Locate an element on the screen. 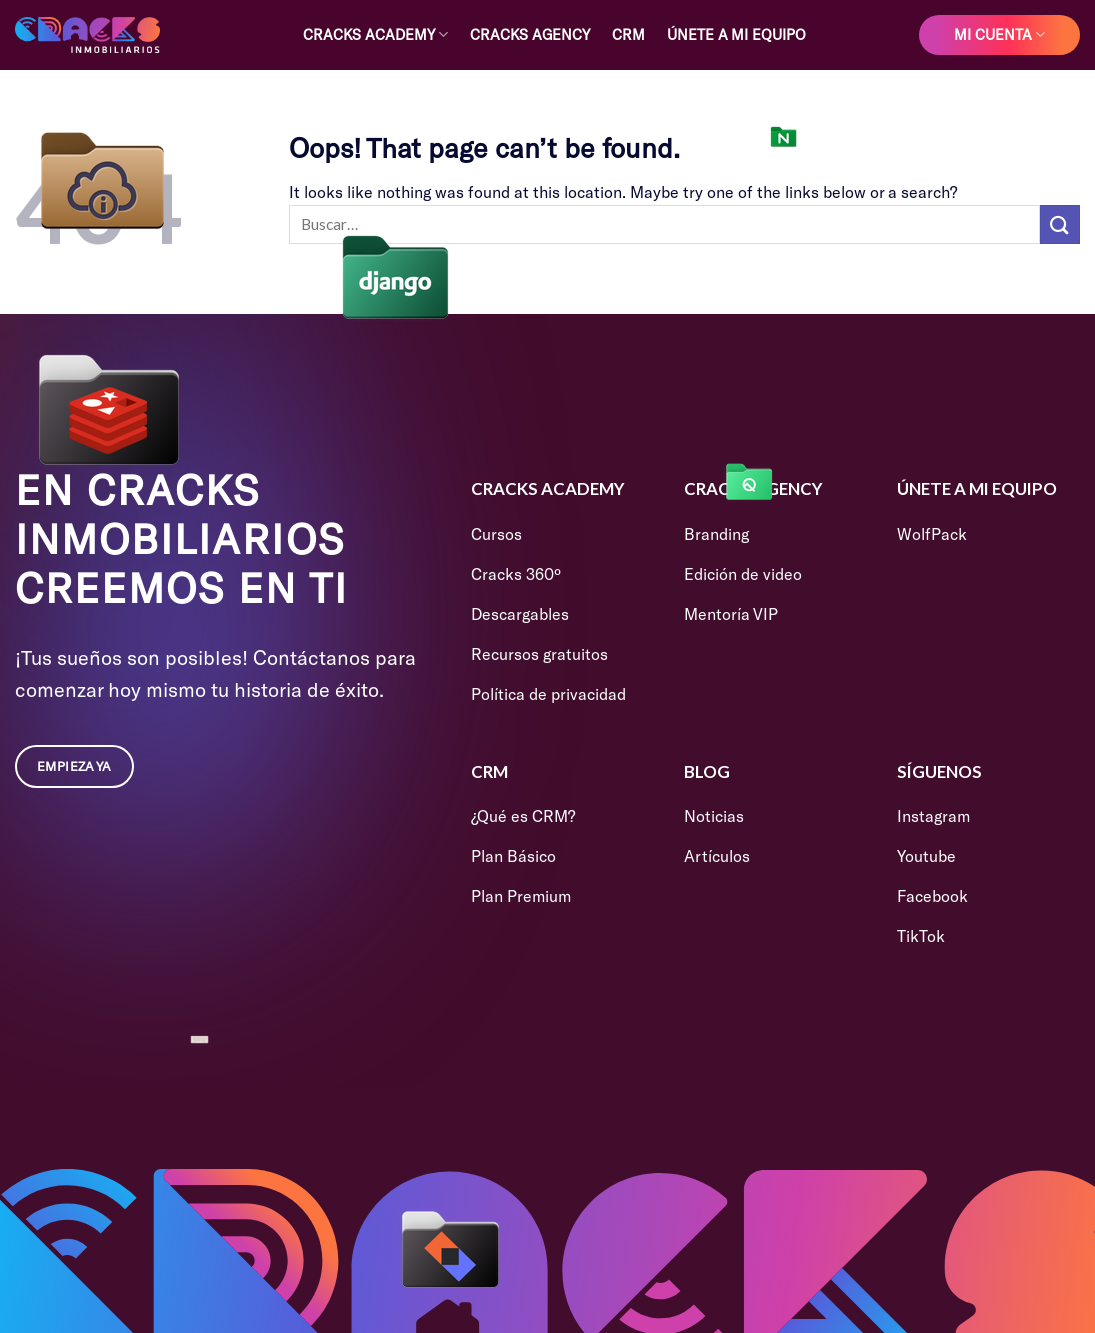 This screenshot has width=1095, height=1333. apple magic keyboard with touch id in orange/pink is located at coordinates (199, 1039).